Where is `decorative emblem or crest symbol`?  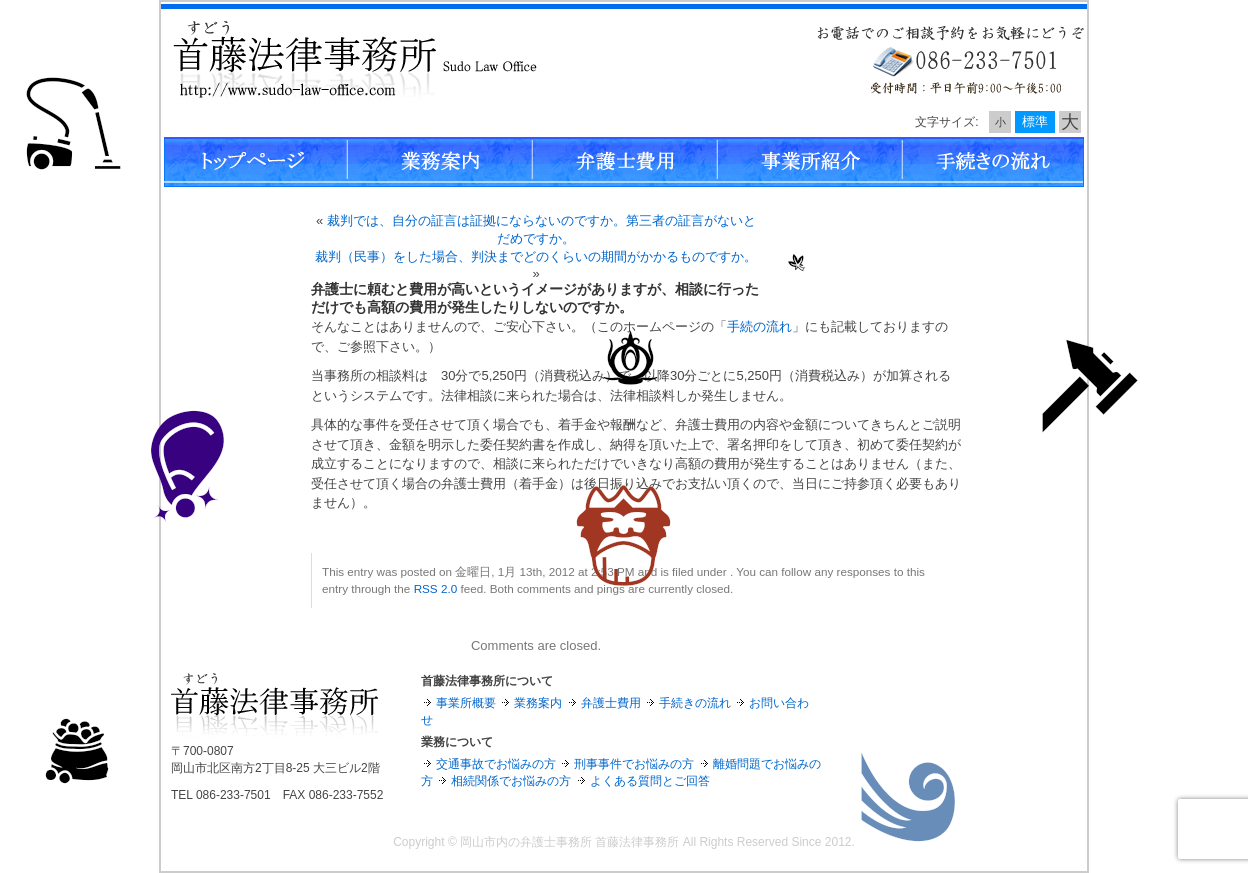 decorative emblem or crest symbol is located at coordinates (630, 357).